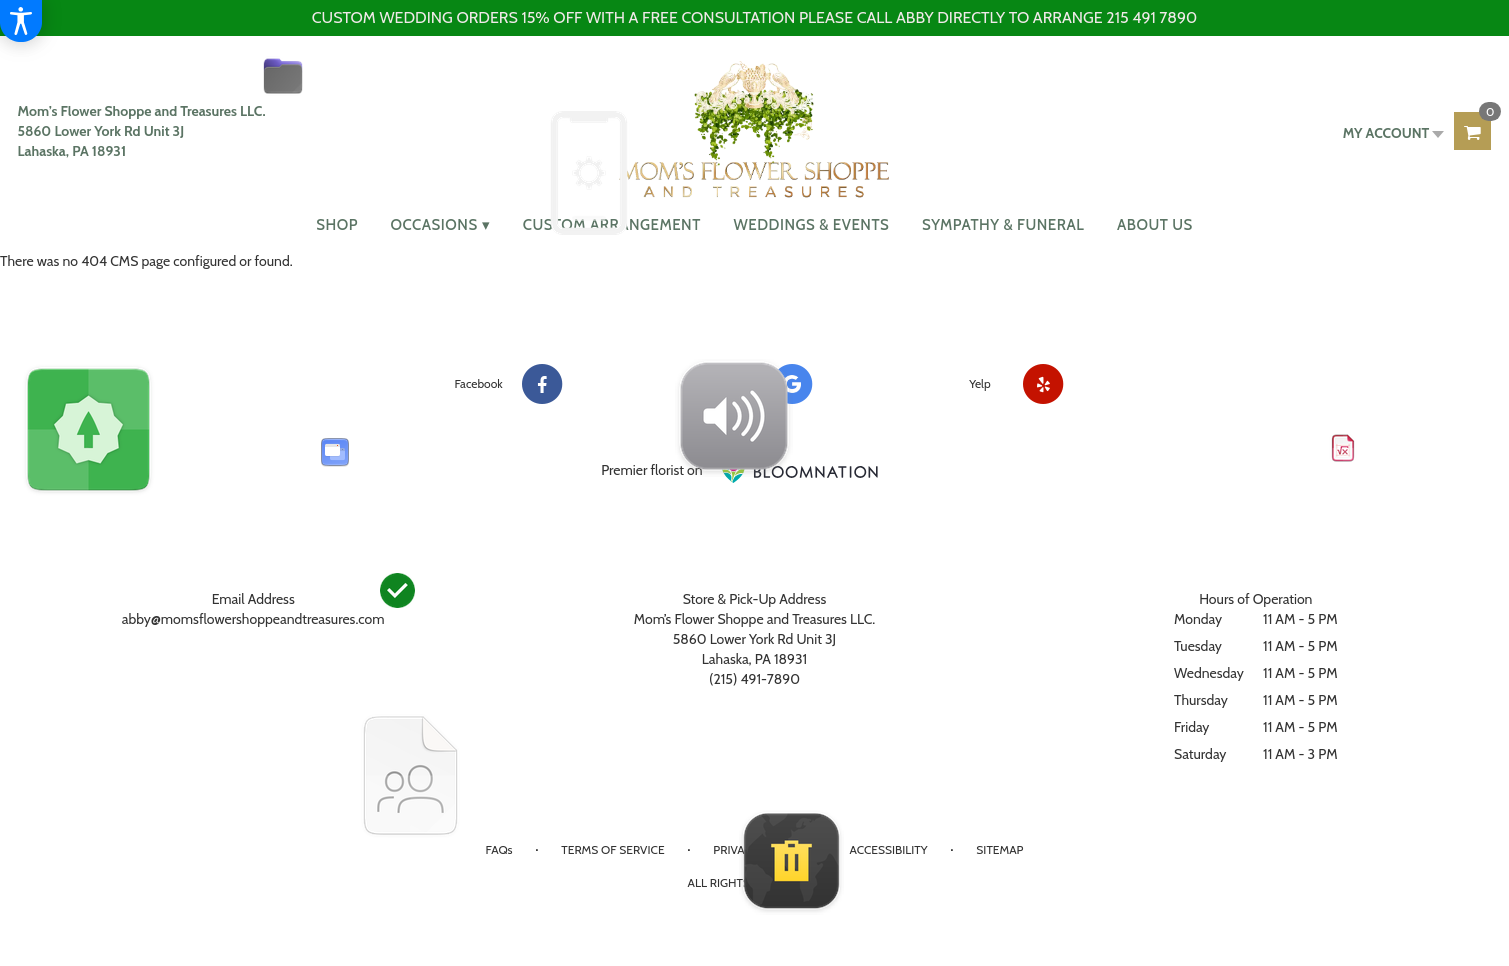 The image size is (1509, 966). I want to click on open sound preferences, so click(734, 418).